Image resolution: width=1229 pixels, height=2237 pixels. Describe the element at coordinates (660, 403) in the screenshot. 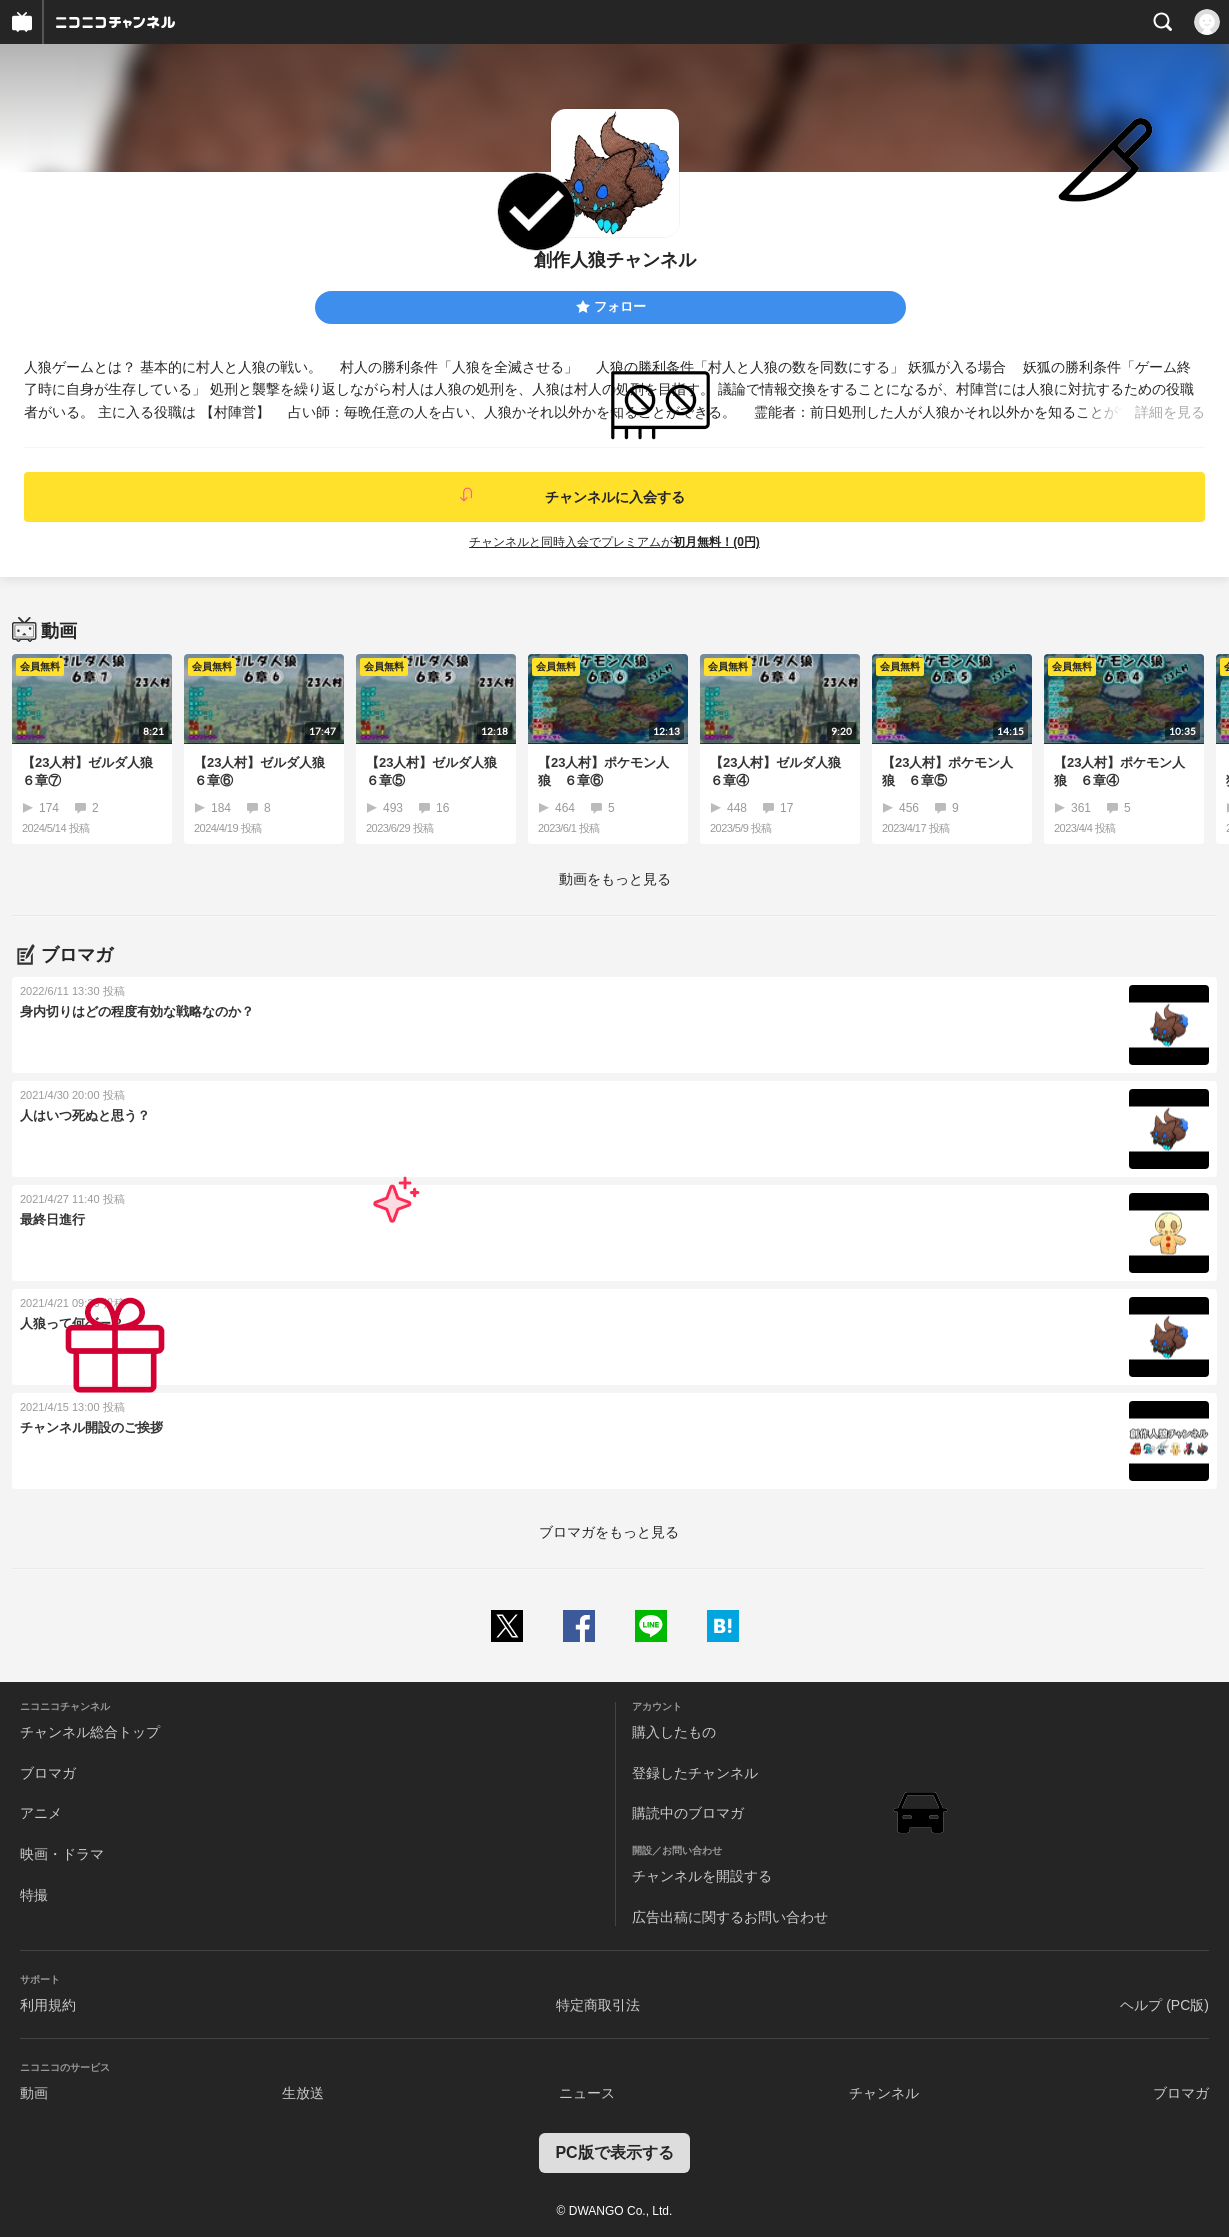

I see `view graphics card or GPU information` at that location.